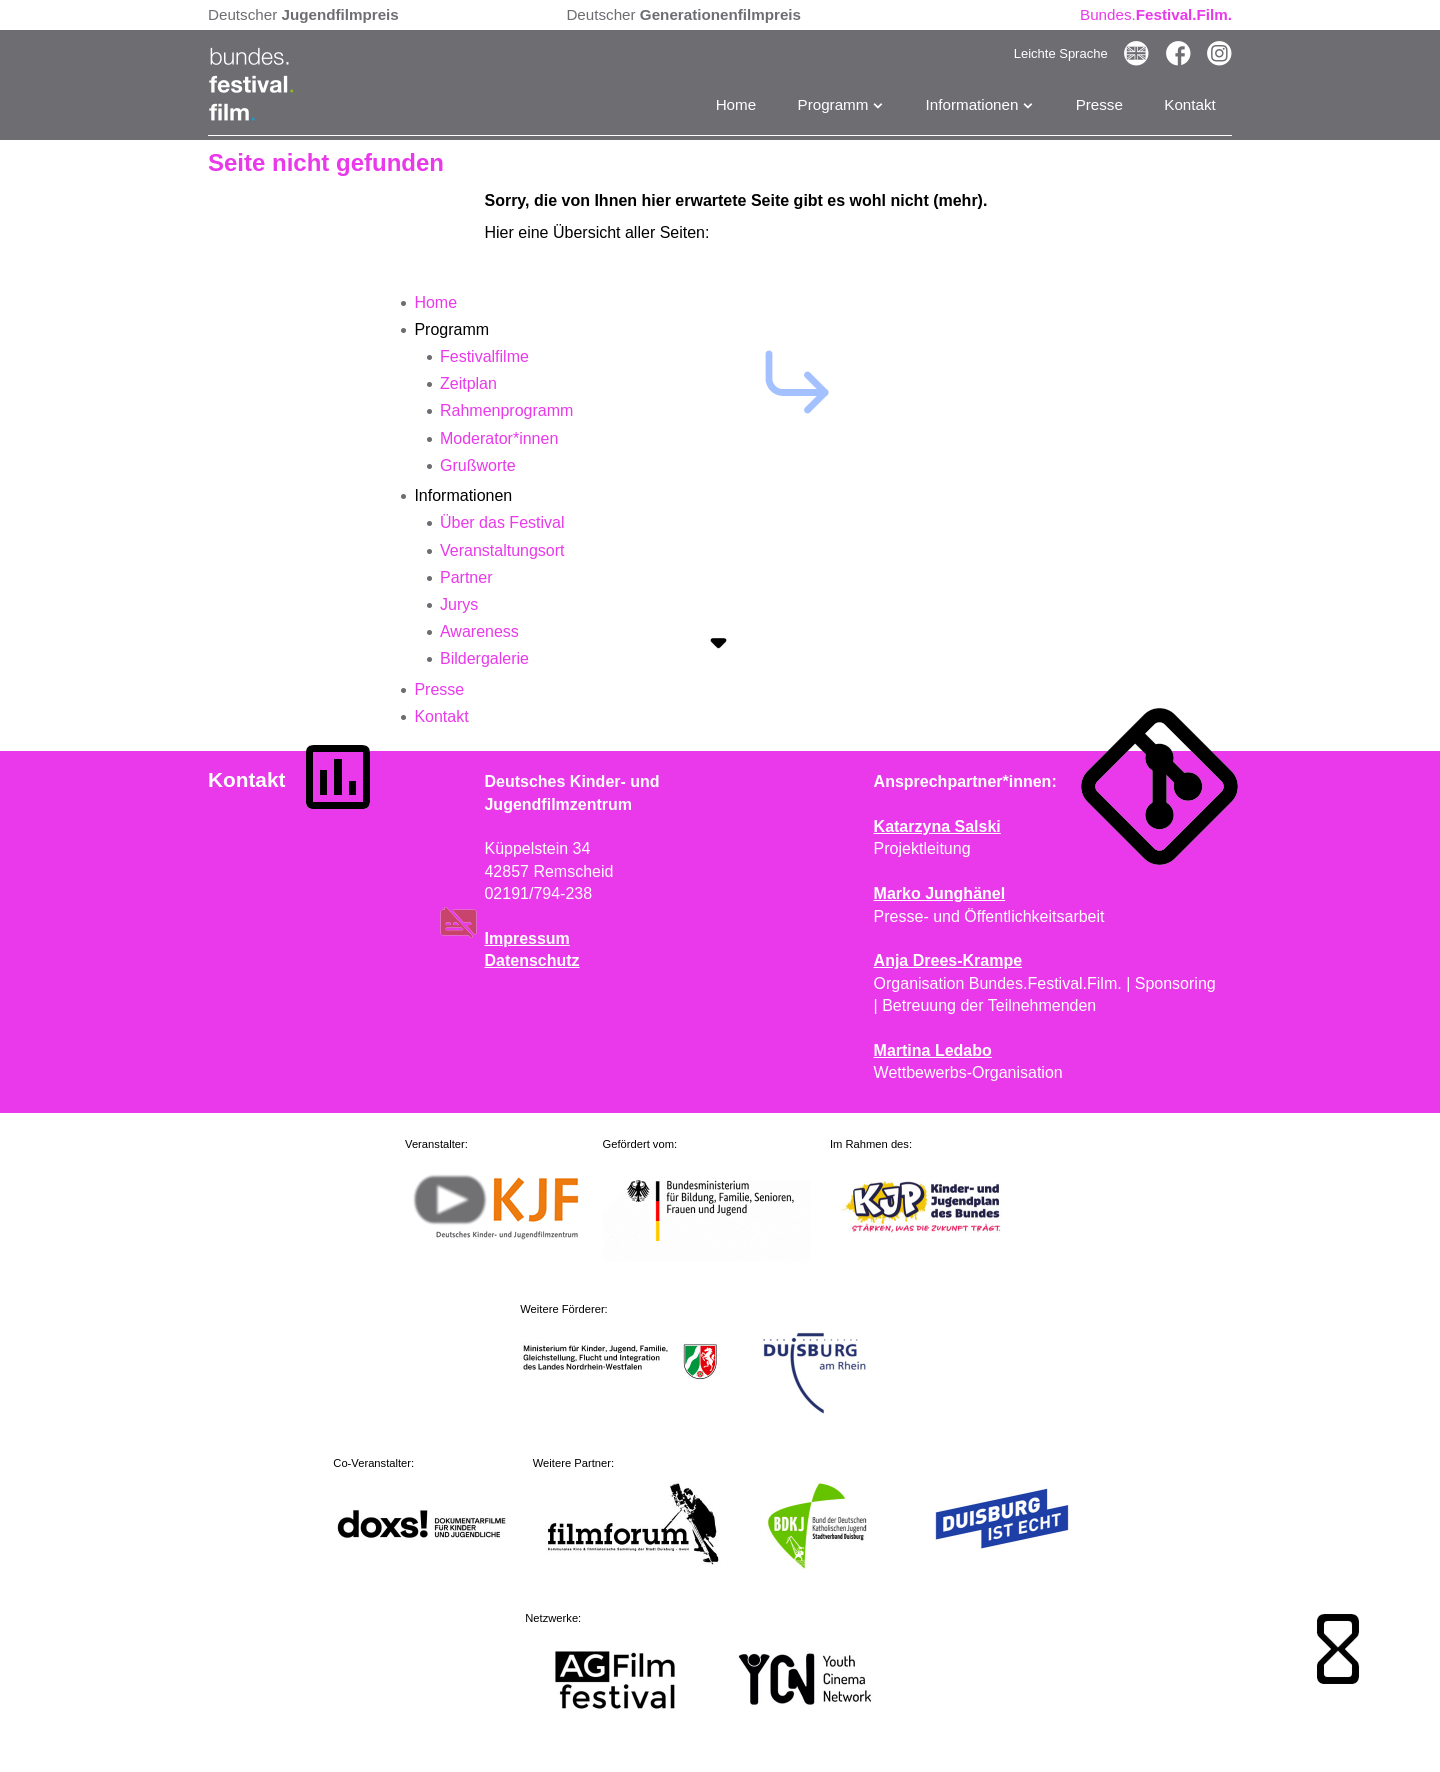 The image size is (1440, 1772). Describe the element at coordinates (1338, 1649) in the screenshot. I see `indicates a process is waiting or pending` at that location.